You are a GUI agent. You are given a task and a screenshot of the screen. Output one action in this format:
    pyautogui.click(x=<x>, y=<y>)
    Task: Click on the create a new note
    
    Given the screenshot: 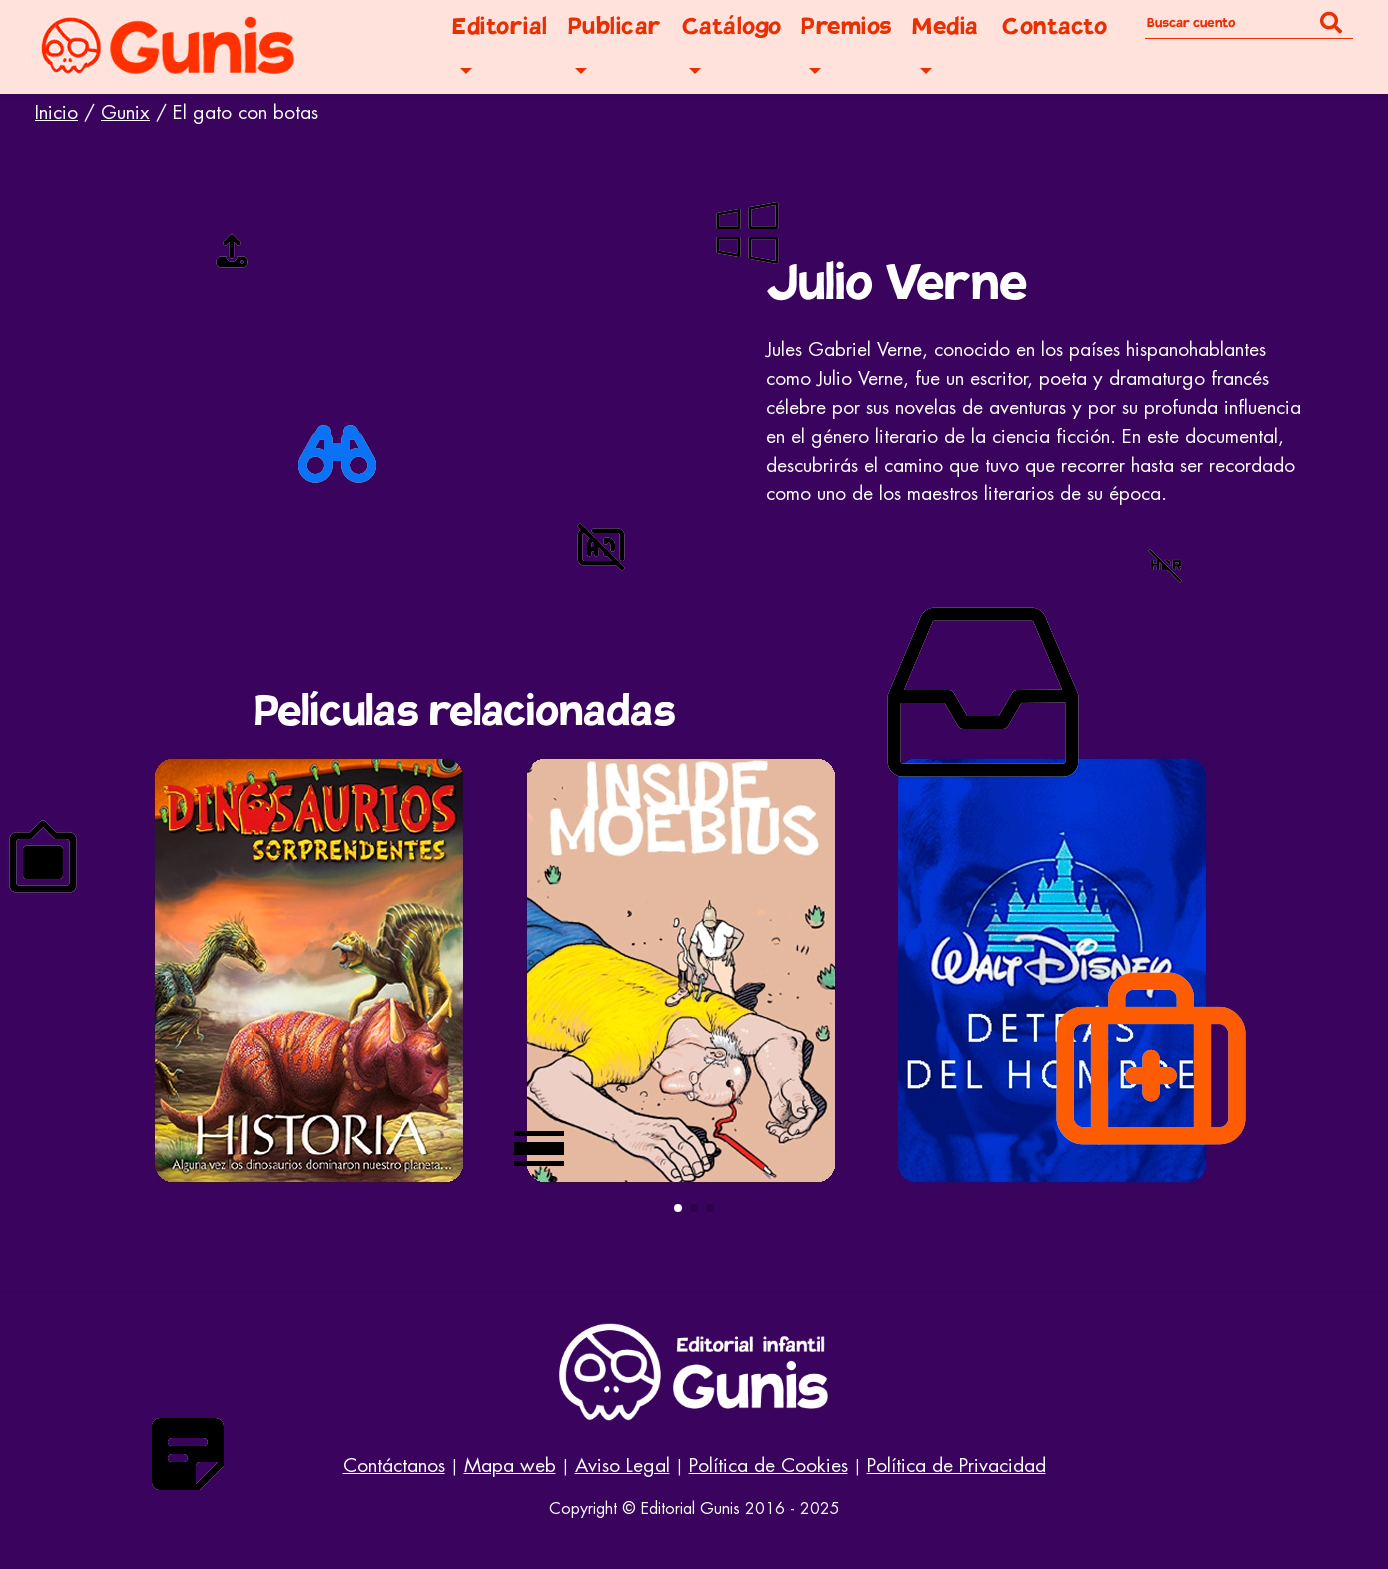 What is the action you would take?
    pyautogui.click(x=188, y=1454)
    